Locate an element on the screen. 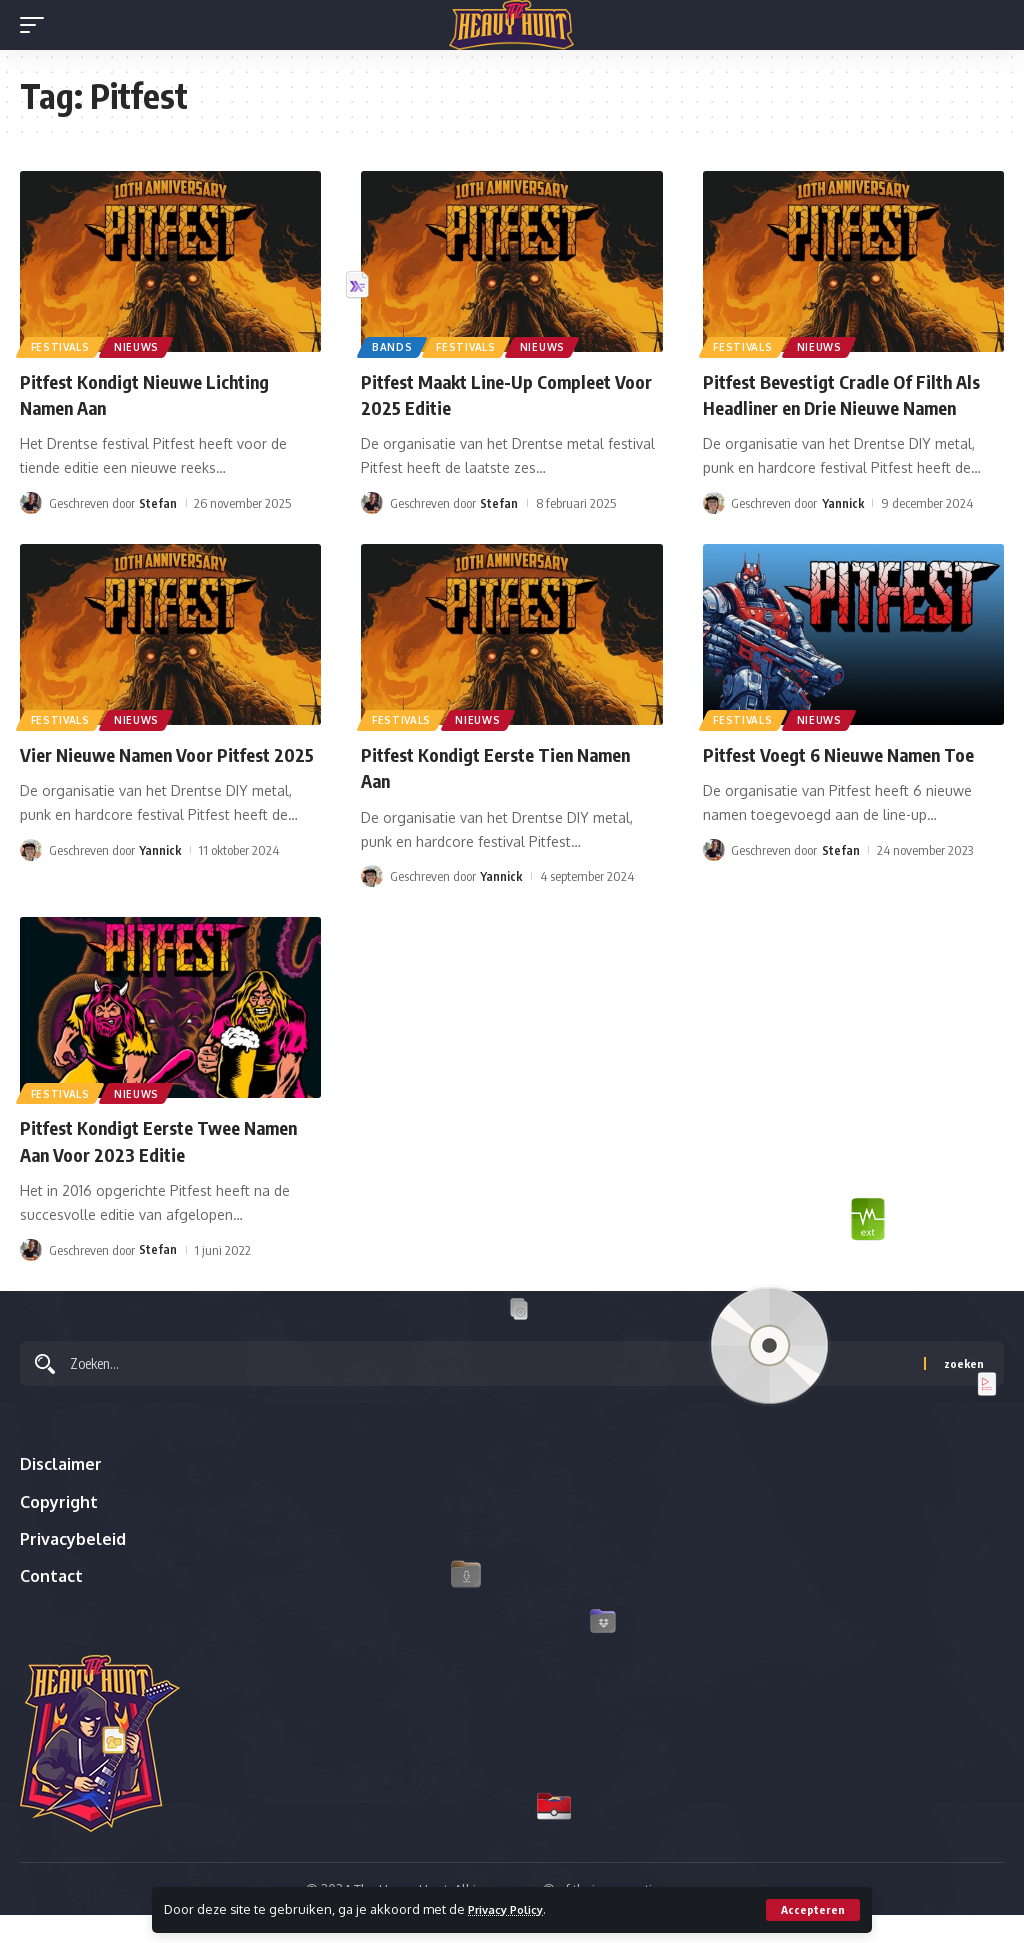 This screenshot has width=1024, height=1943. an mp3 playlist file is located at coordinates (987, 1384).